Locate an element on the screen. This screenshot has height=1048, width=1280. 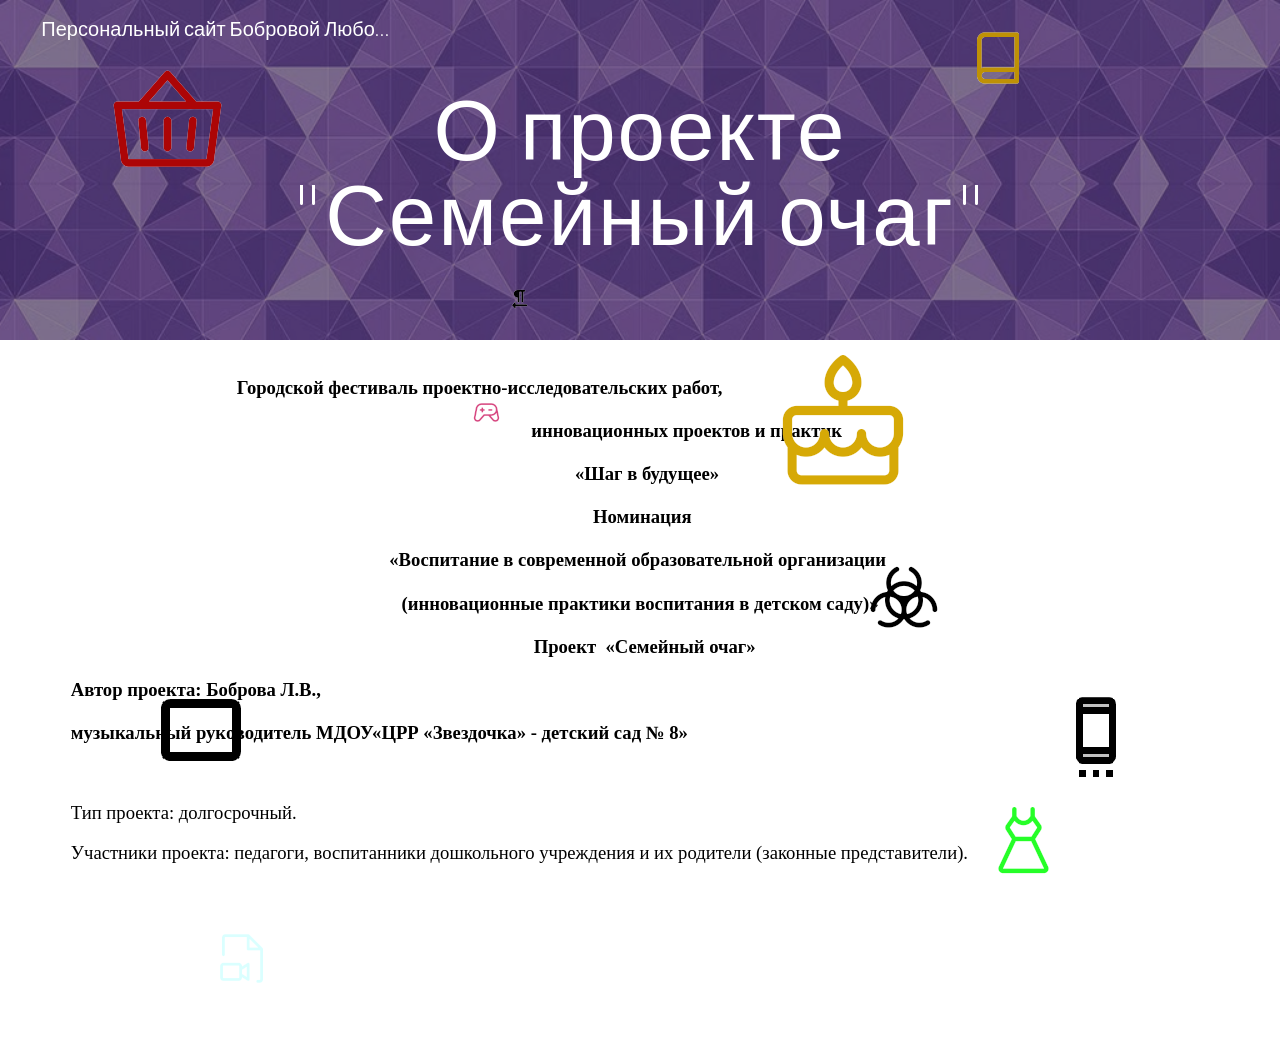
view birthday or celebration reminders is located at coordinates (843, 429).